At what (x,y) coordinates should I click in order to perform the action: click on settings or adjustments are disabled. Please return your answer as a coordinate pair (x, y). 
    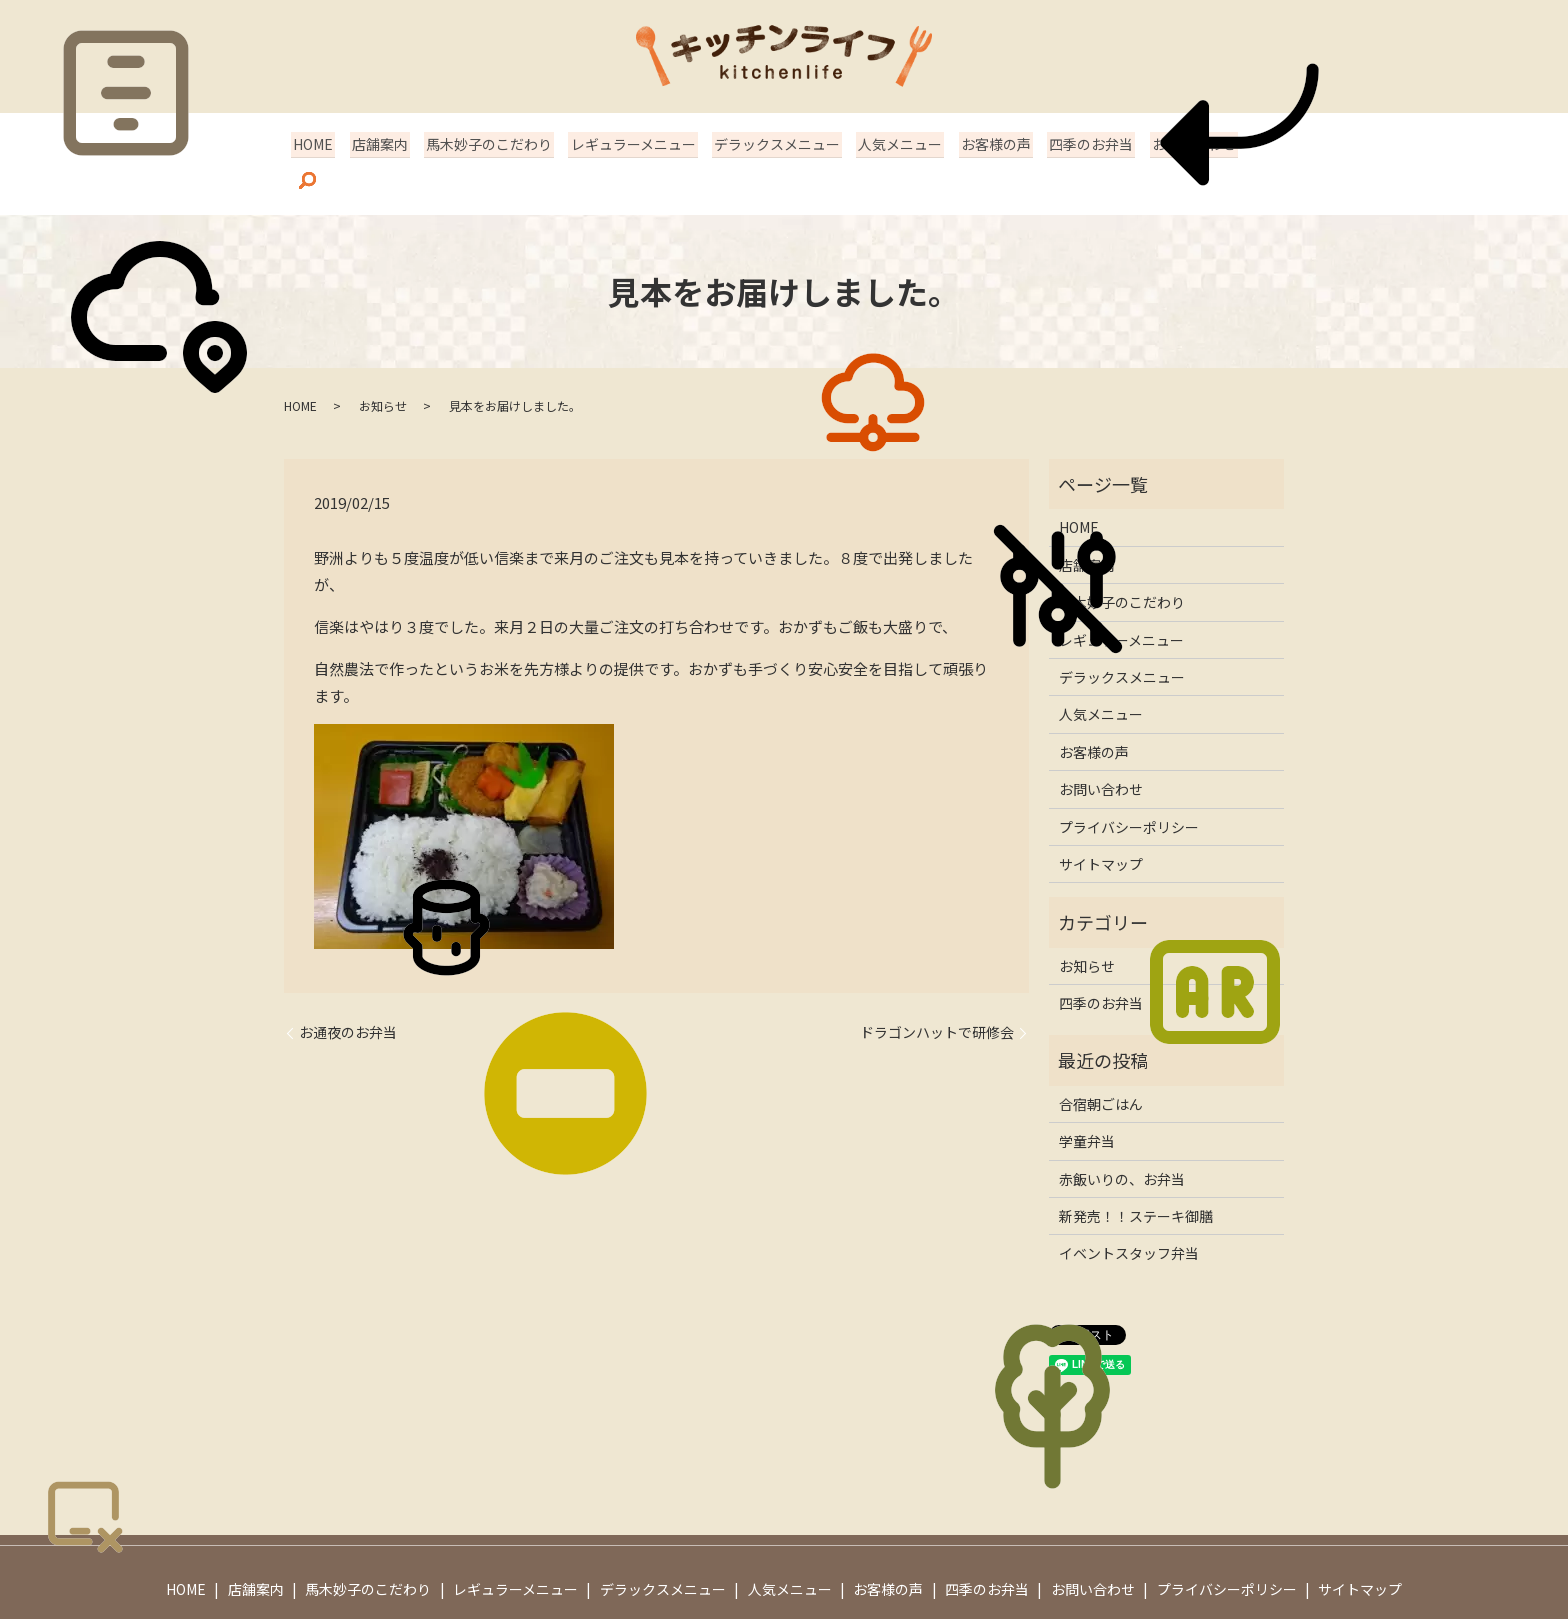
    Looking at the image, I should click on (1058, 589).